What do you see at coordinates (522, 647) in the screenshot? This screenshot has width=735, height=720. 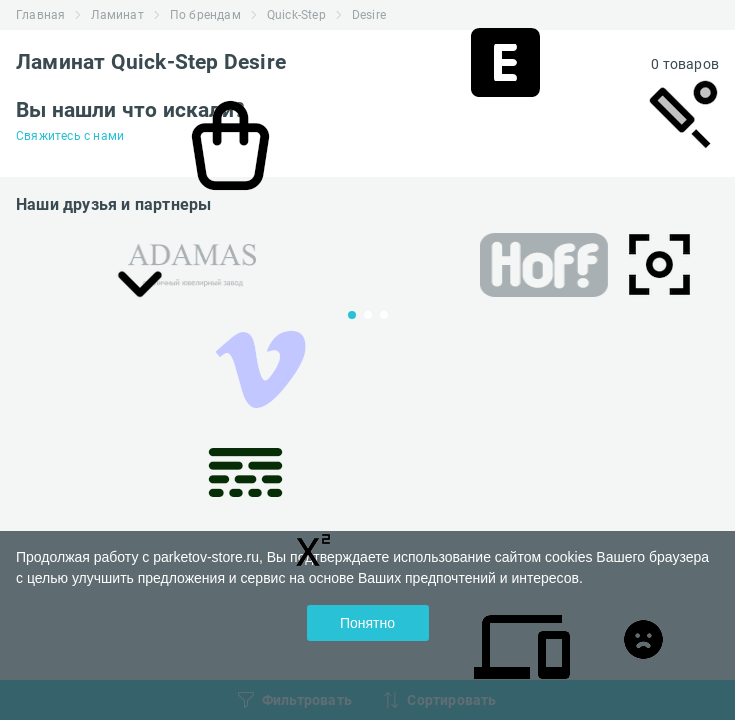 I see `link or sync devices together` at bounding box center [522, 647].